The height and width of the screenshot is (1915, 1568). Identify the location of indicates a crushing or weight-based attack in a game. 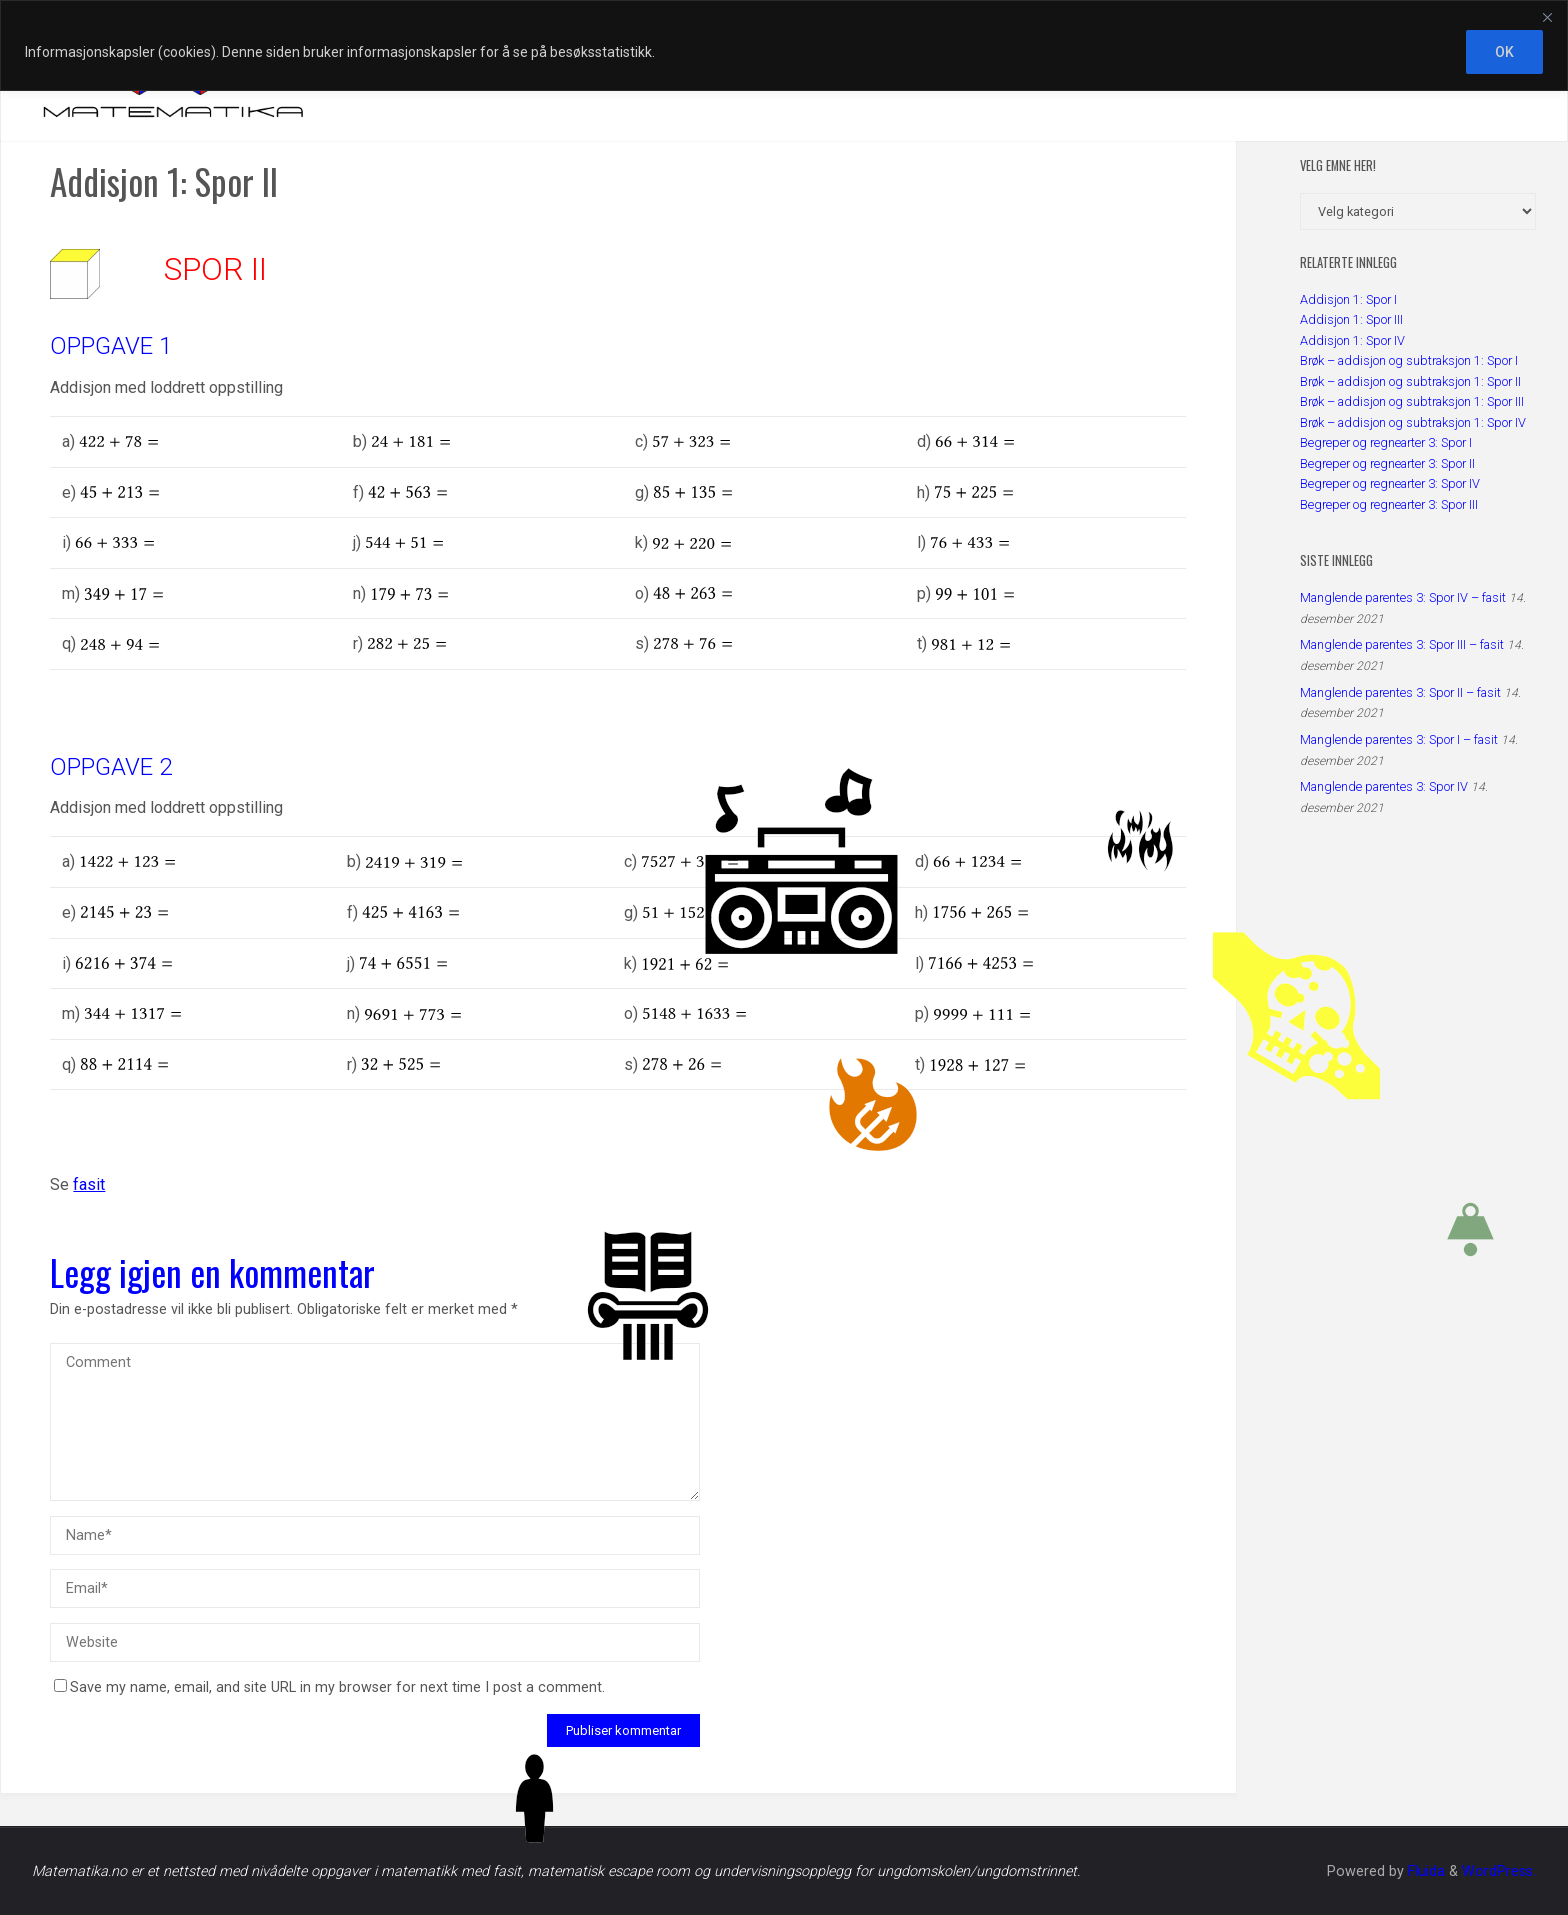
(1470, 1229).